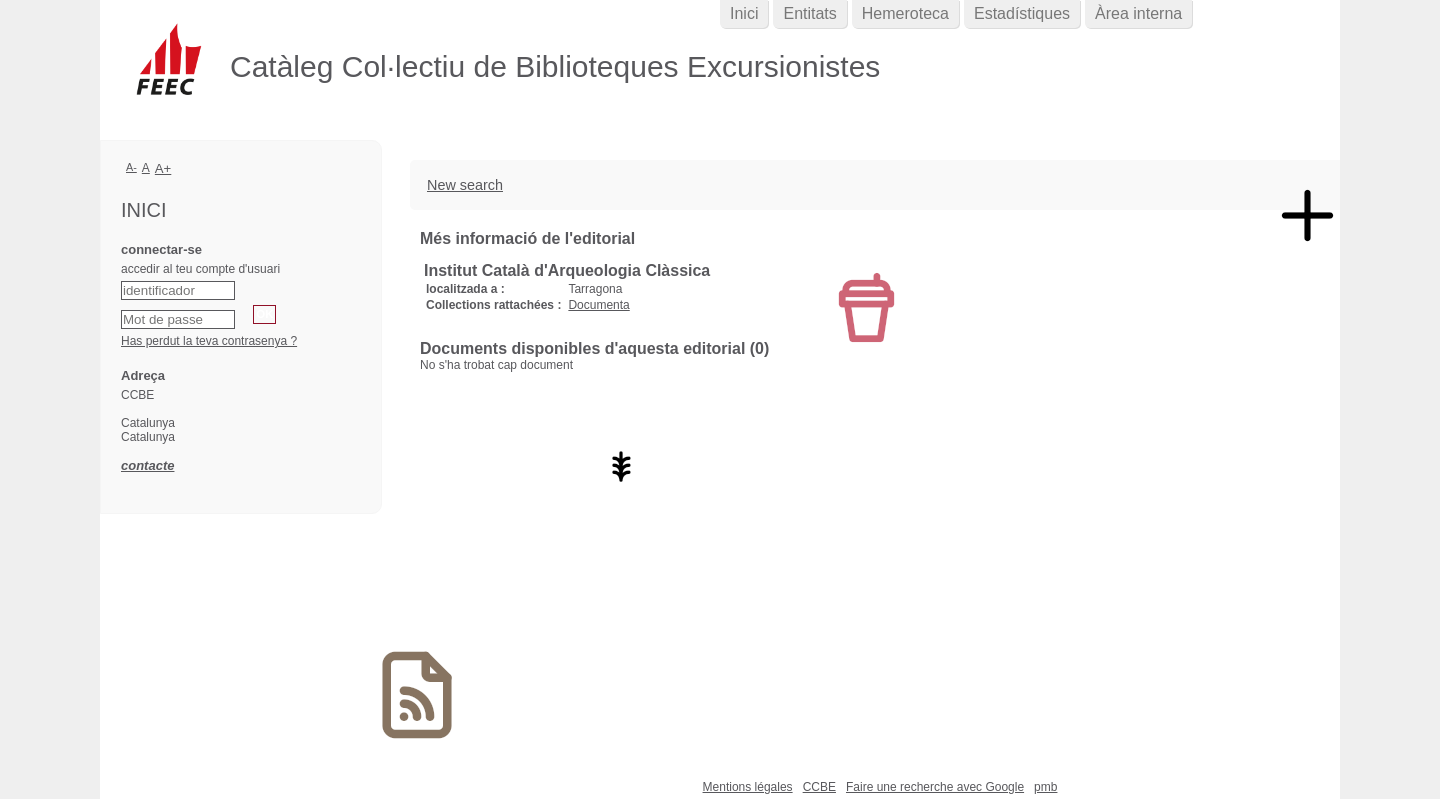 The height and width of the screenshot is (799, 1440). What do you see at coordinates (1307, 215) in the screenshot?
I see `add a new item` at bounding box center [1307, 215].